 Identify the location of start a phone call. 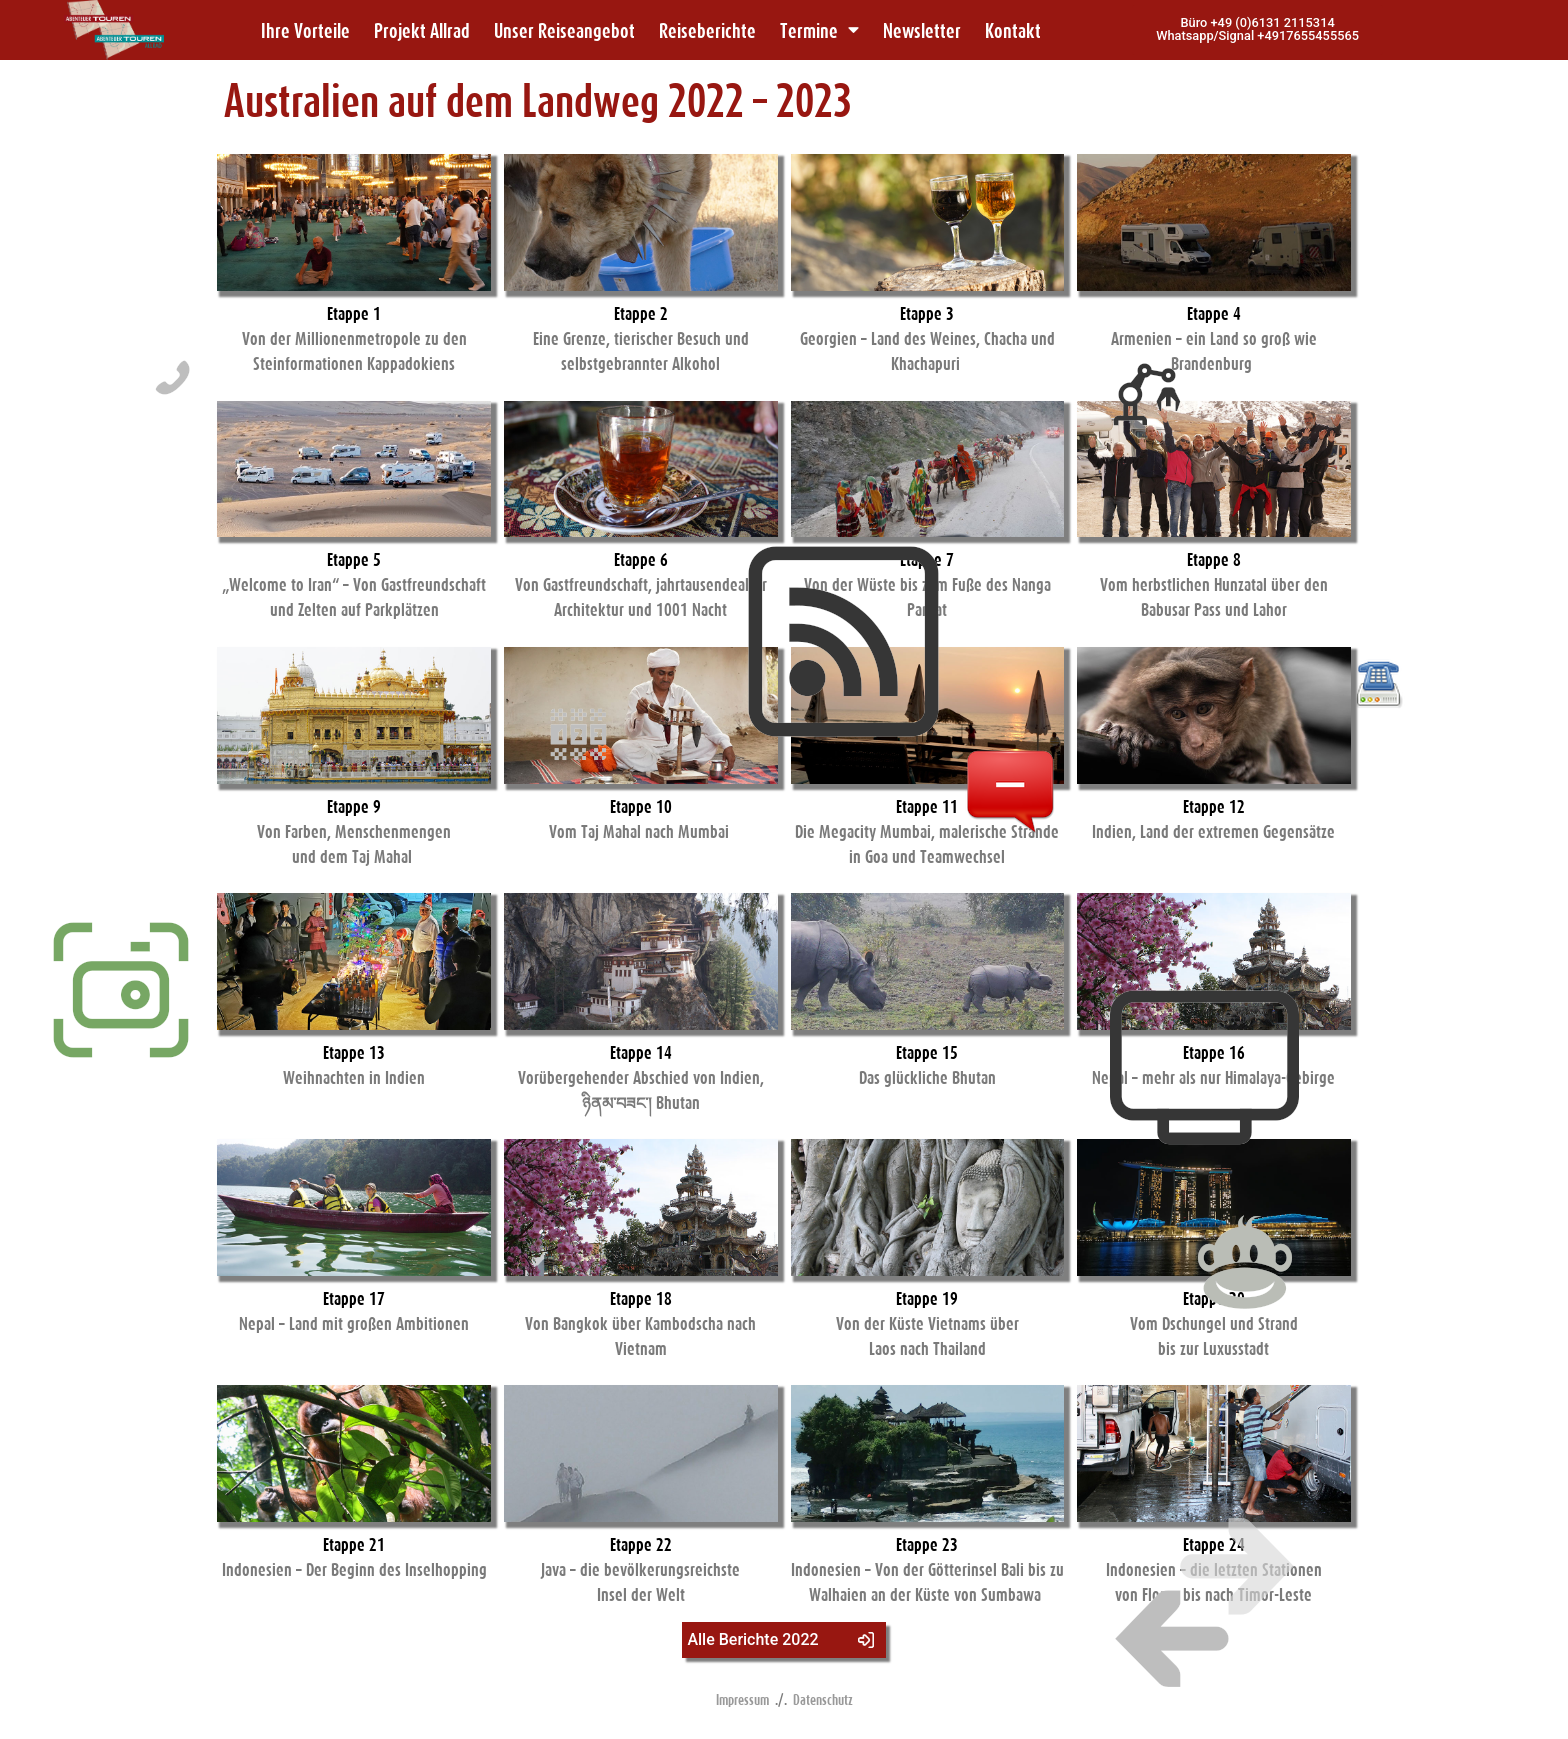
(172, 377).